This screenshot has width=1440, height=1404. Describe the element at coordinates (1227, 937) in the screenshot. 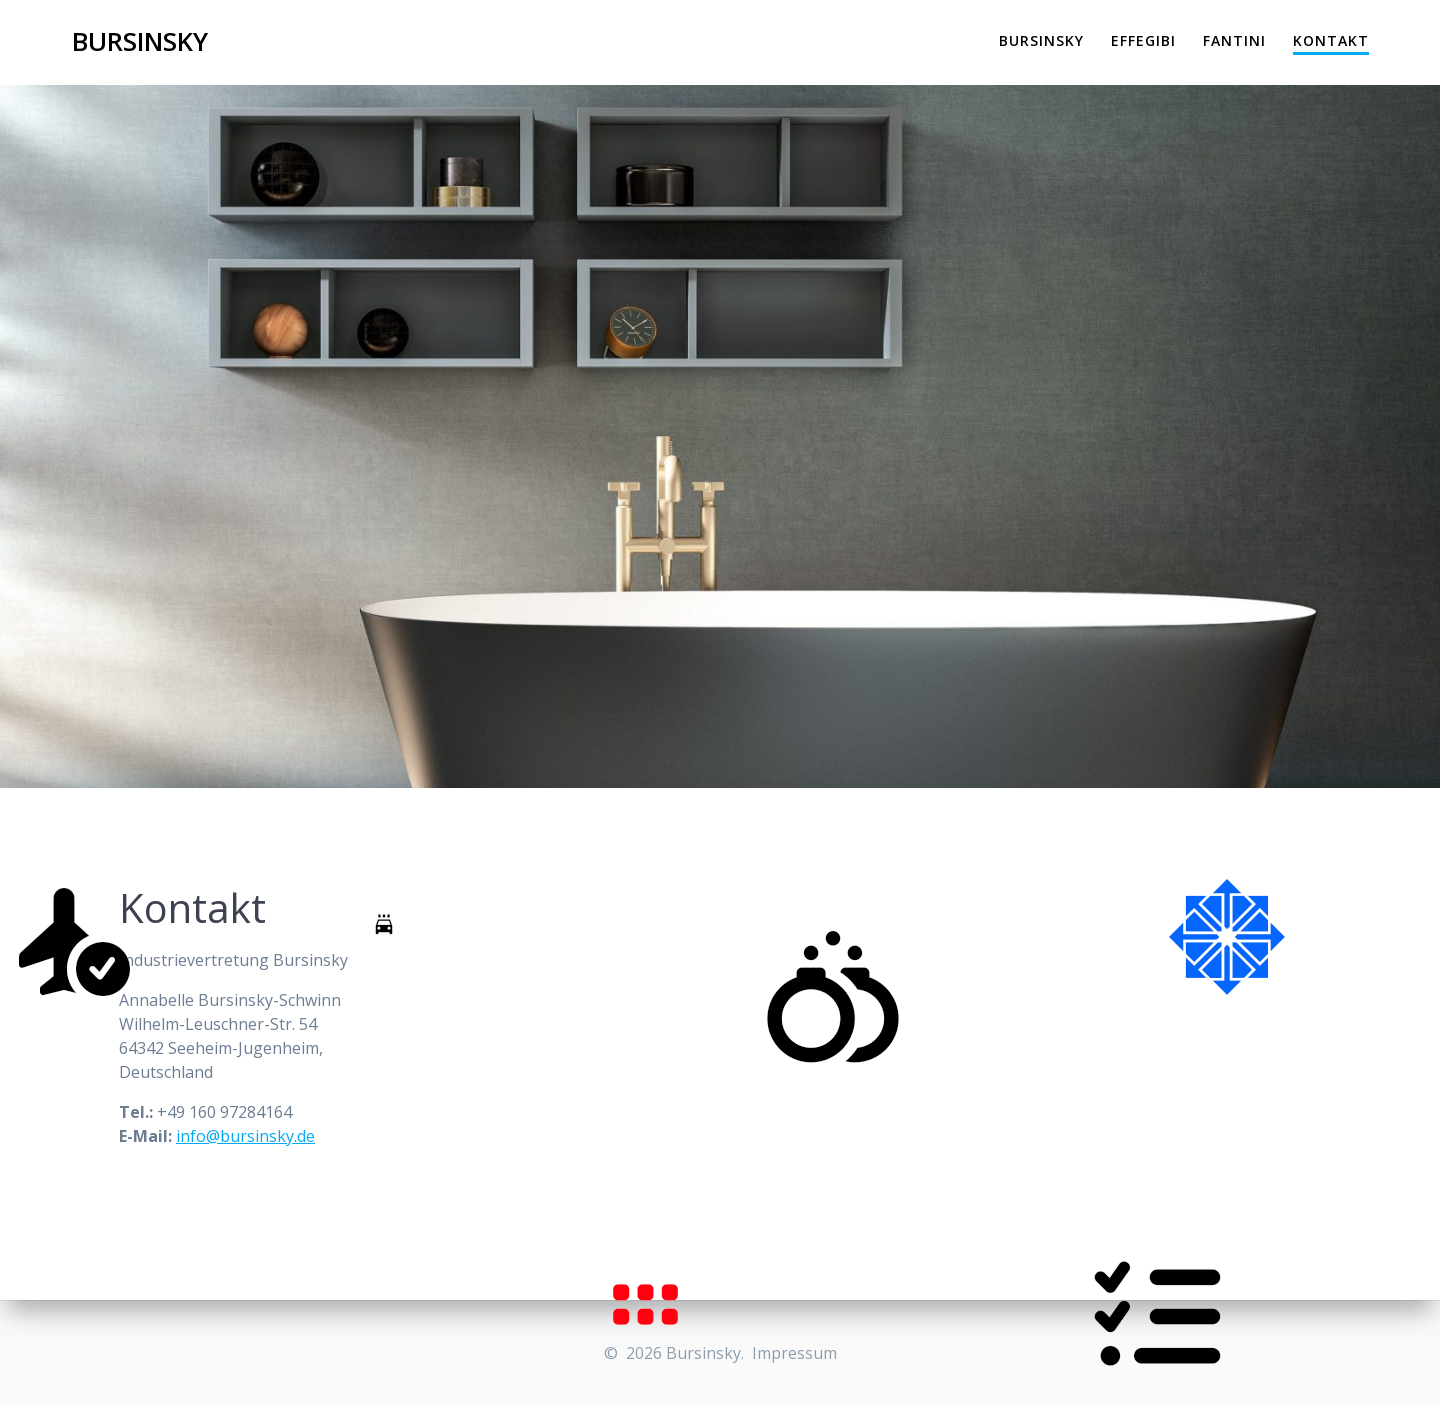

I see `centos linux distribution logo` at that location.